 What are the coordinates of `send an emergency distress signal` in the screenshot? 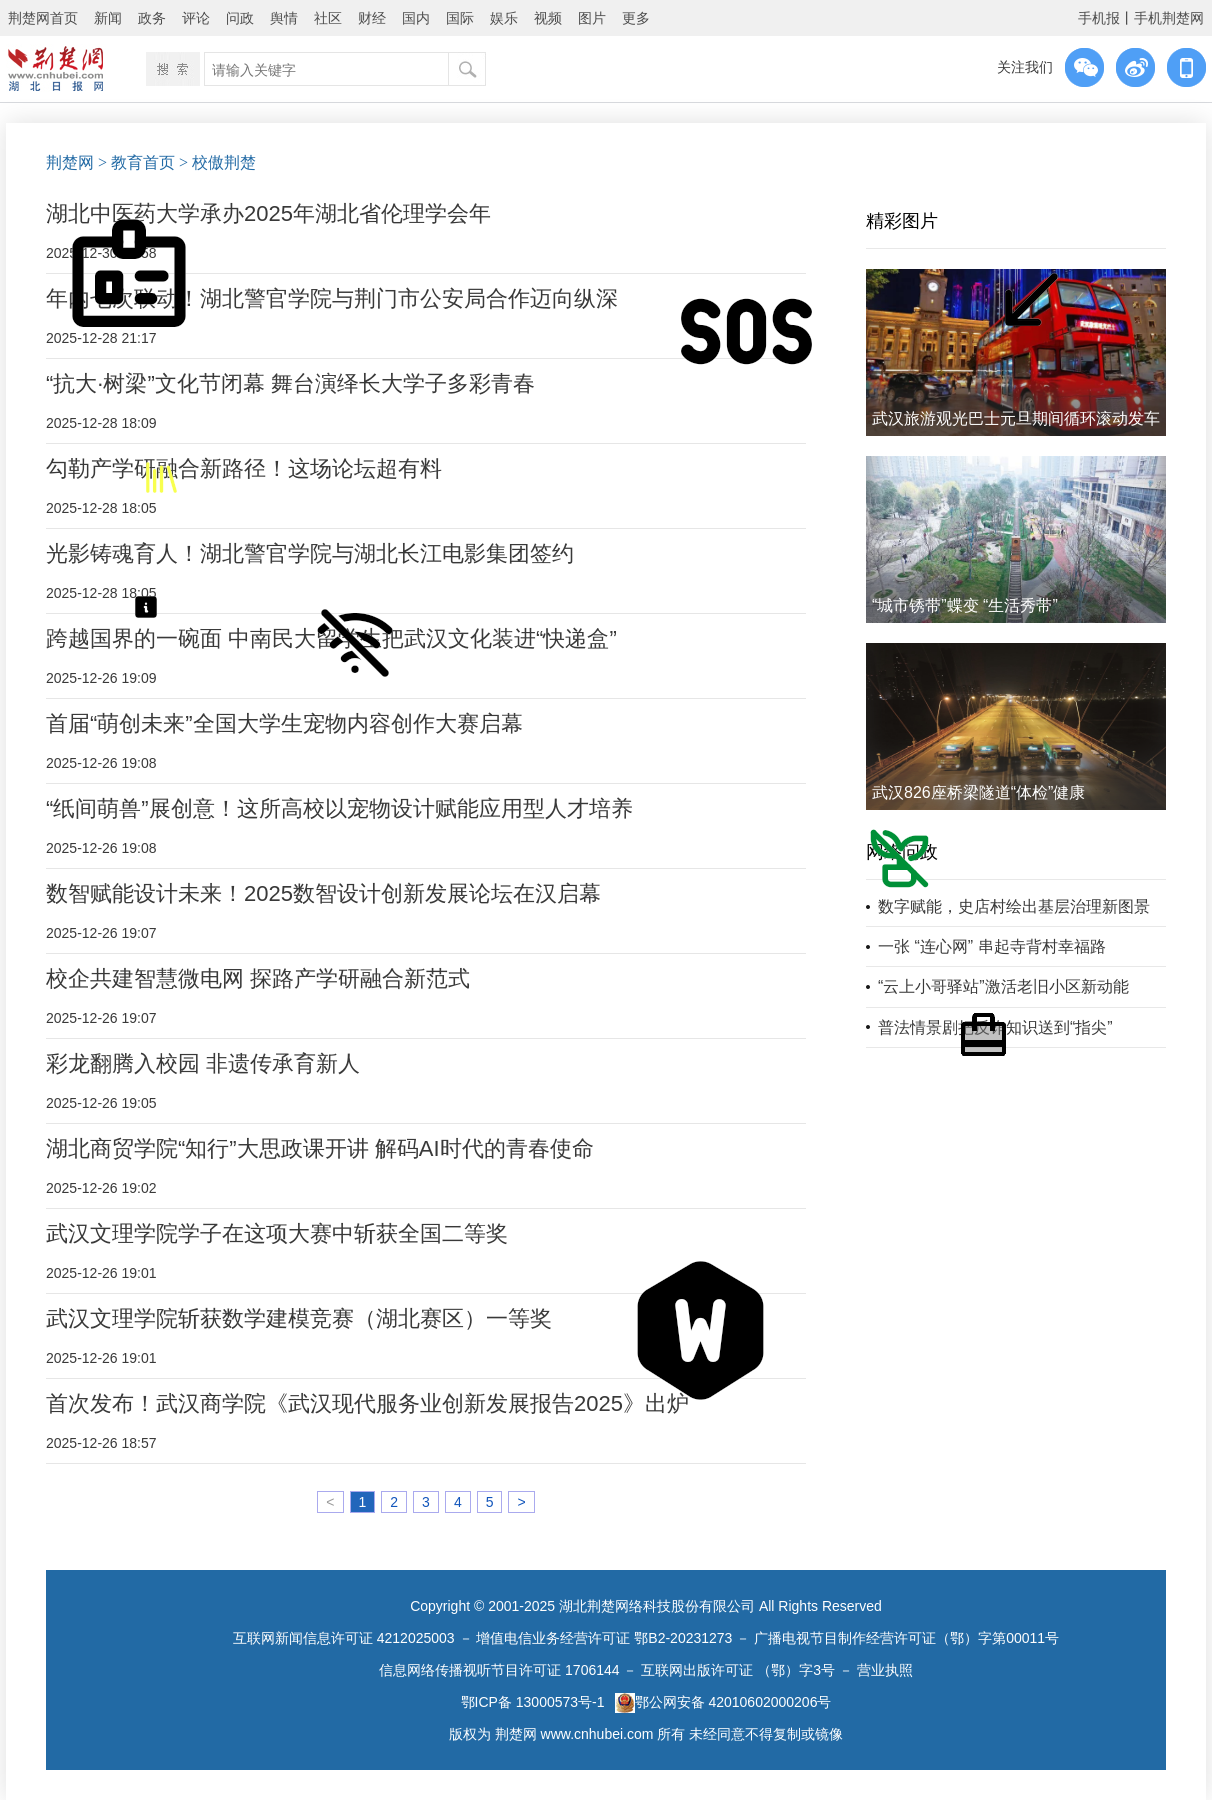 It's located at (746, 331).